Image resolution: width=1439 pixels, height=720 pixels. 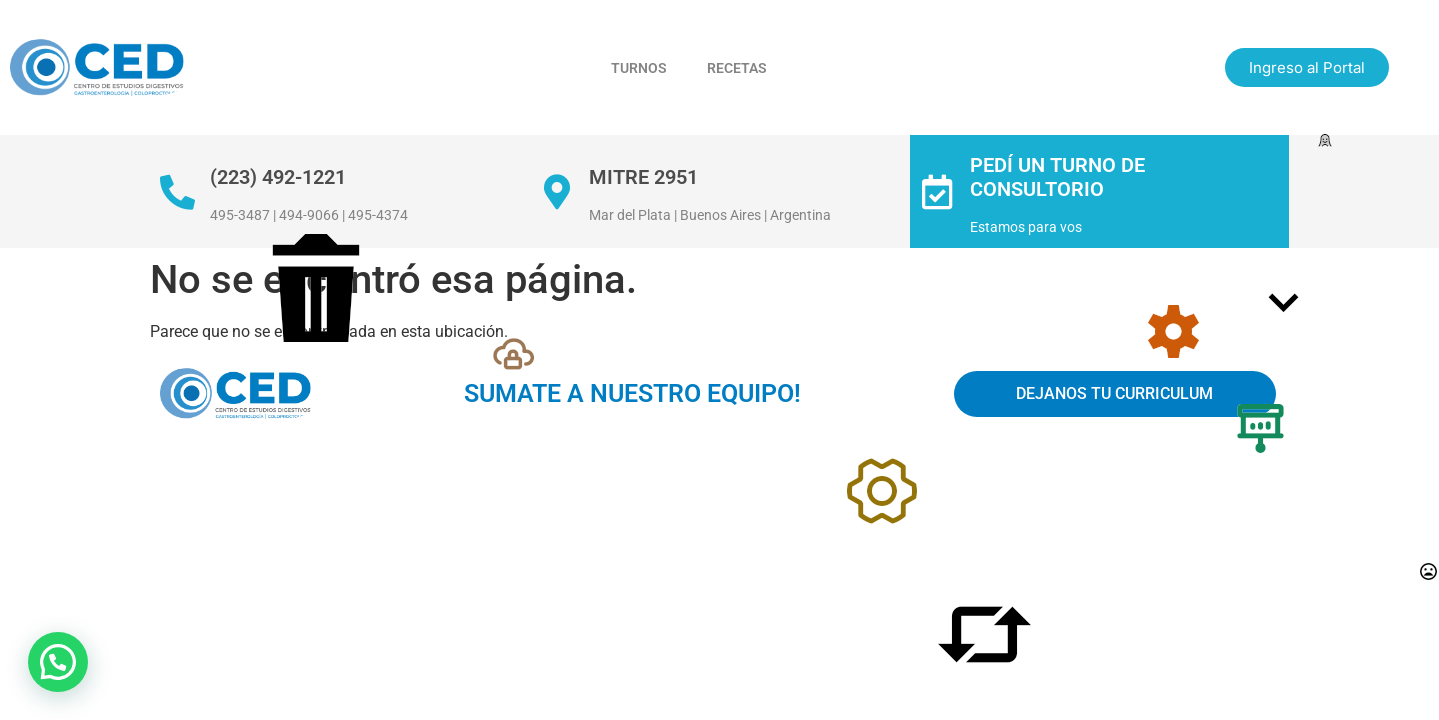 What do you see at coordinates (1260, 425) in the screenshot?
I see `view presentation with charts` at bounding box center [1260, 425].